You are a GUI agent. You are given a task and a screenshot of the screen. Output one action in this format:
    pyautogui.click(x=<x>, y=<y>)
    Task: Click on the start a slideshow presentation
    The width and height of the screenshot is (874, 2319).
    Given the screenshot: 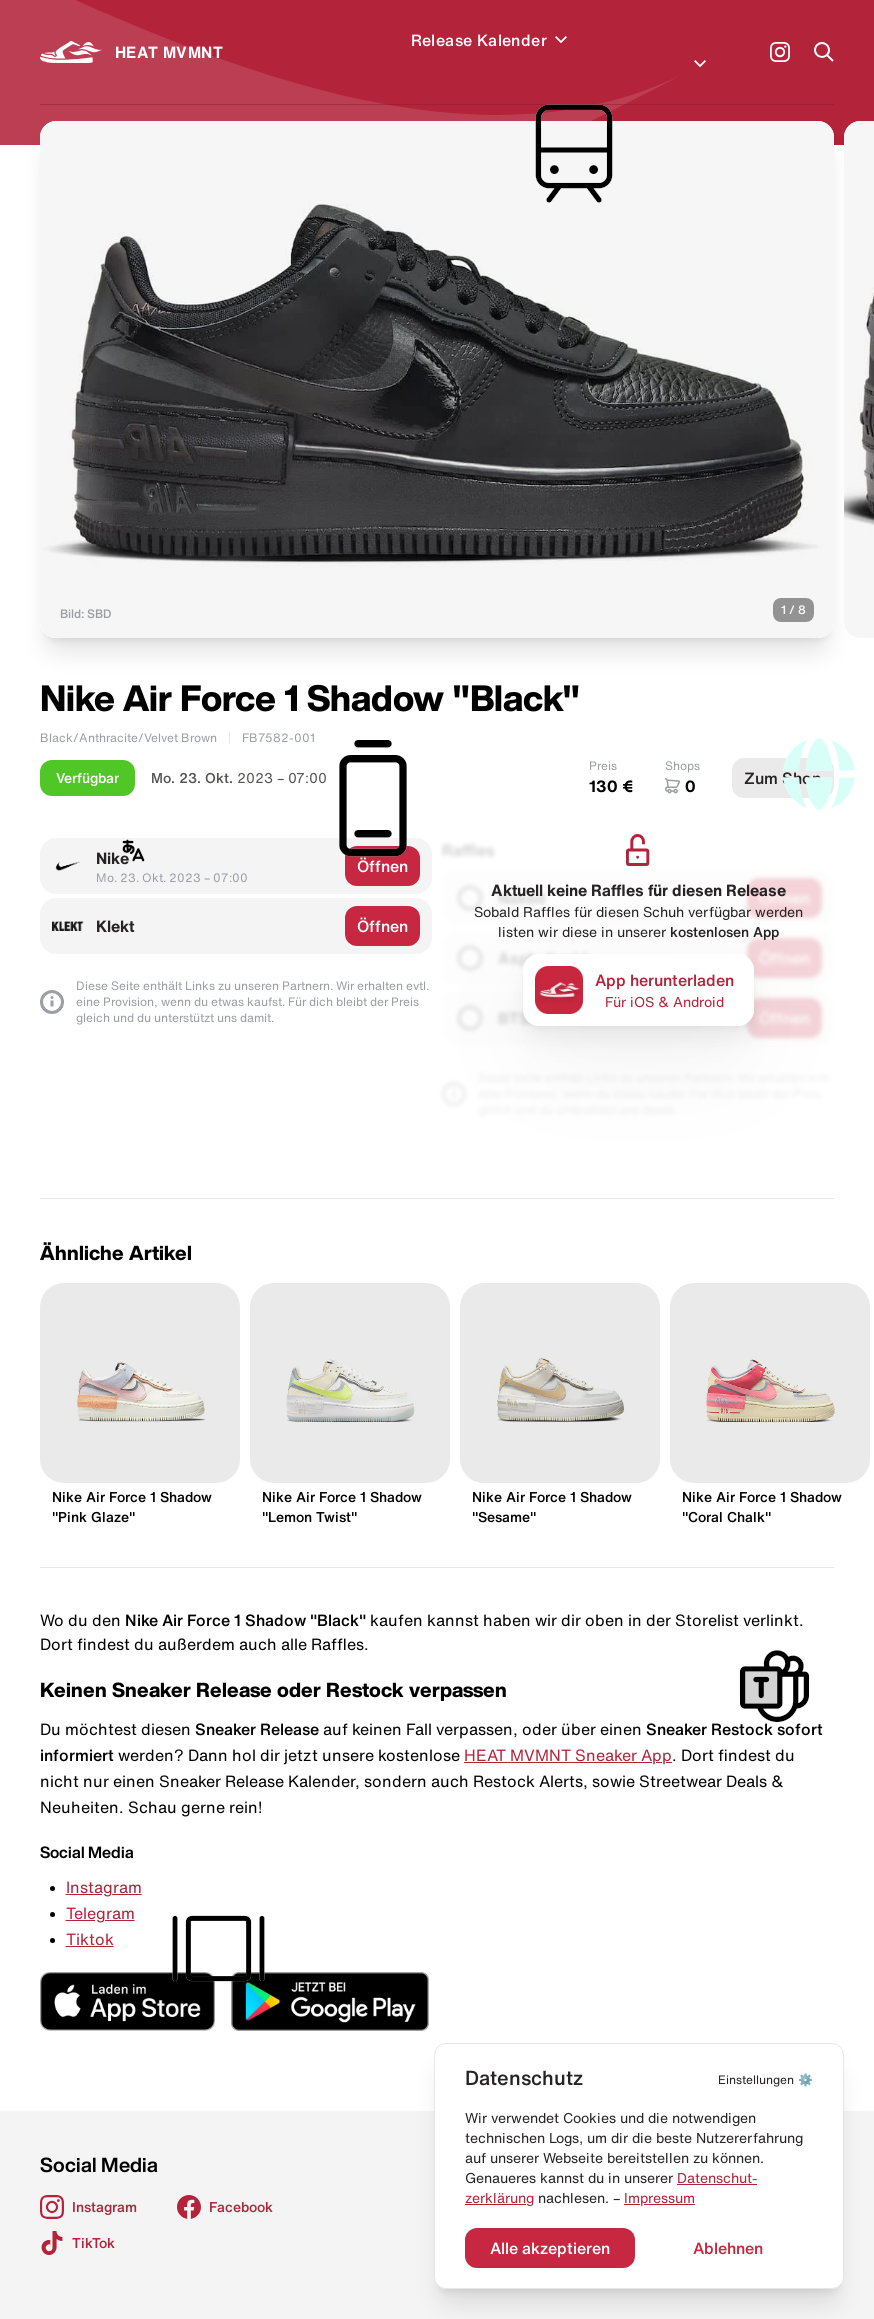 What is the action you would take?
    pyautogui.click(x=218, y=1948)
    